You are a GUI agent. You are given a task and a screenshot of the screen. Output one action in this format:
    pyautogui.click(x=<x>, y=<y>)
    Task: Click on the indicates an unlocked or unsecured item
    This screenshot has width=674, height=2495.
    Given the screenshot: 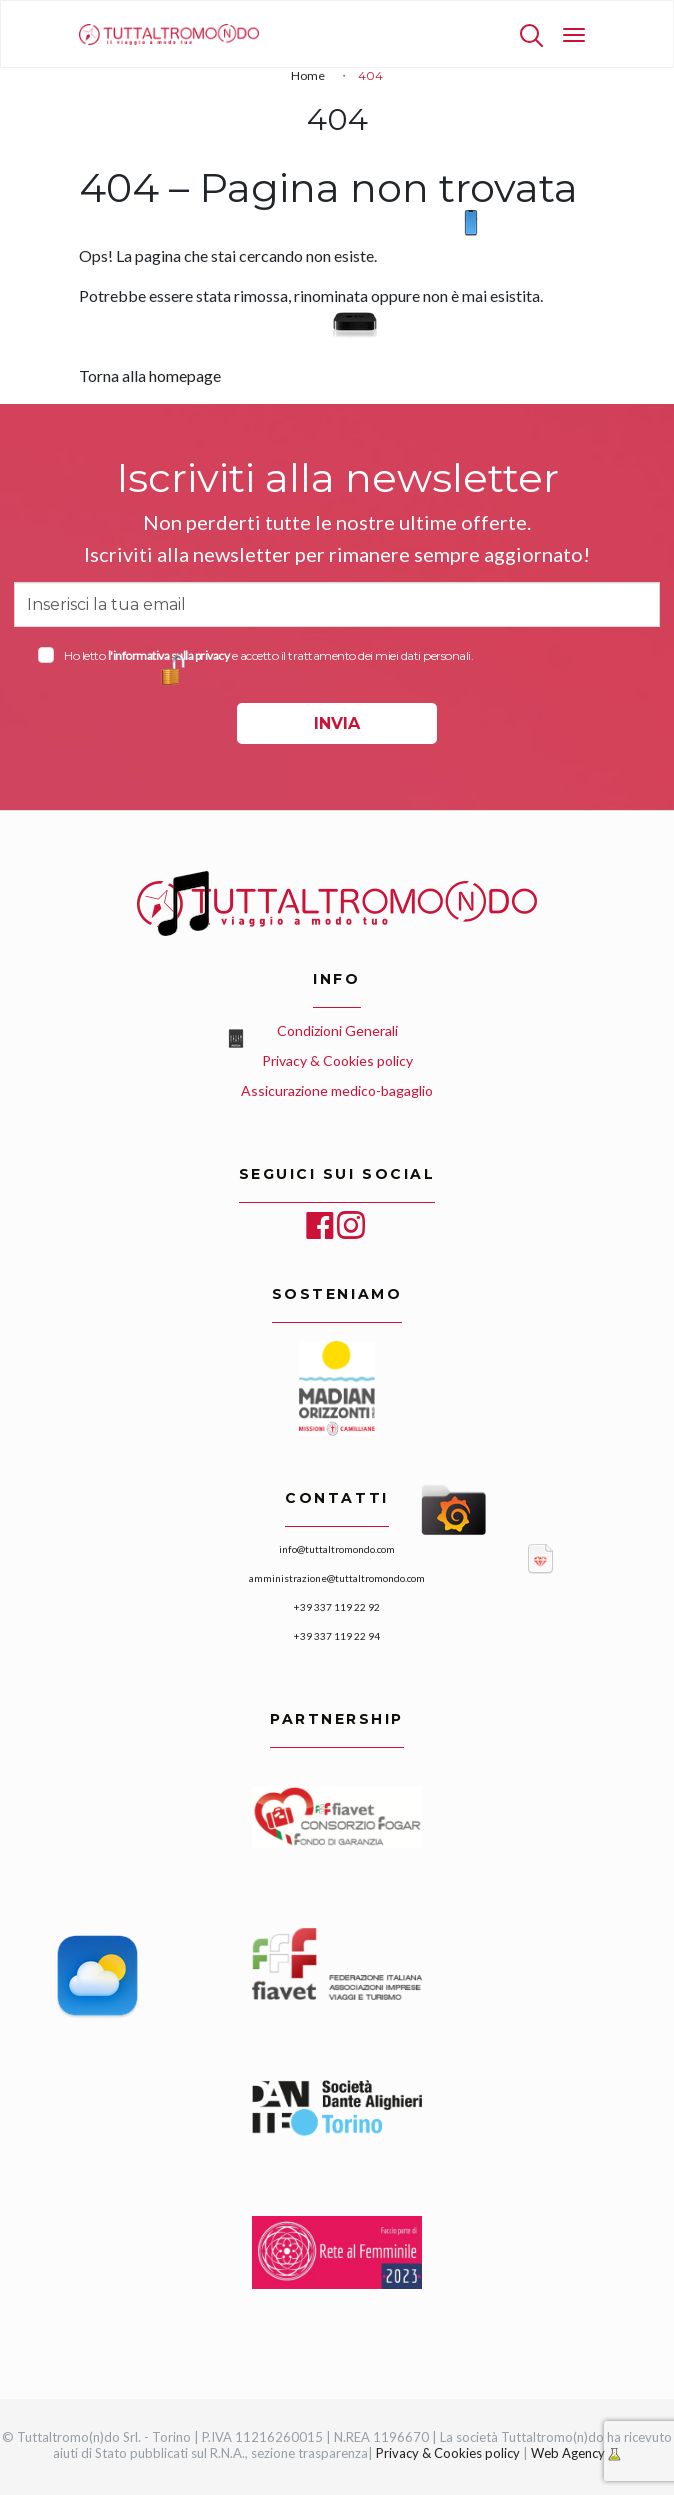 What is the action you would take?
    pyautogui.click(x=173, y=670)
    